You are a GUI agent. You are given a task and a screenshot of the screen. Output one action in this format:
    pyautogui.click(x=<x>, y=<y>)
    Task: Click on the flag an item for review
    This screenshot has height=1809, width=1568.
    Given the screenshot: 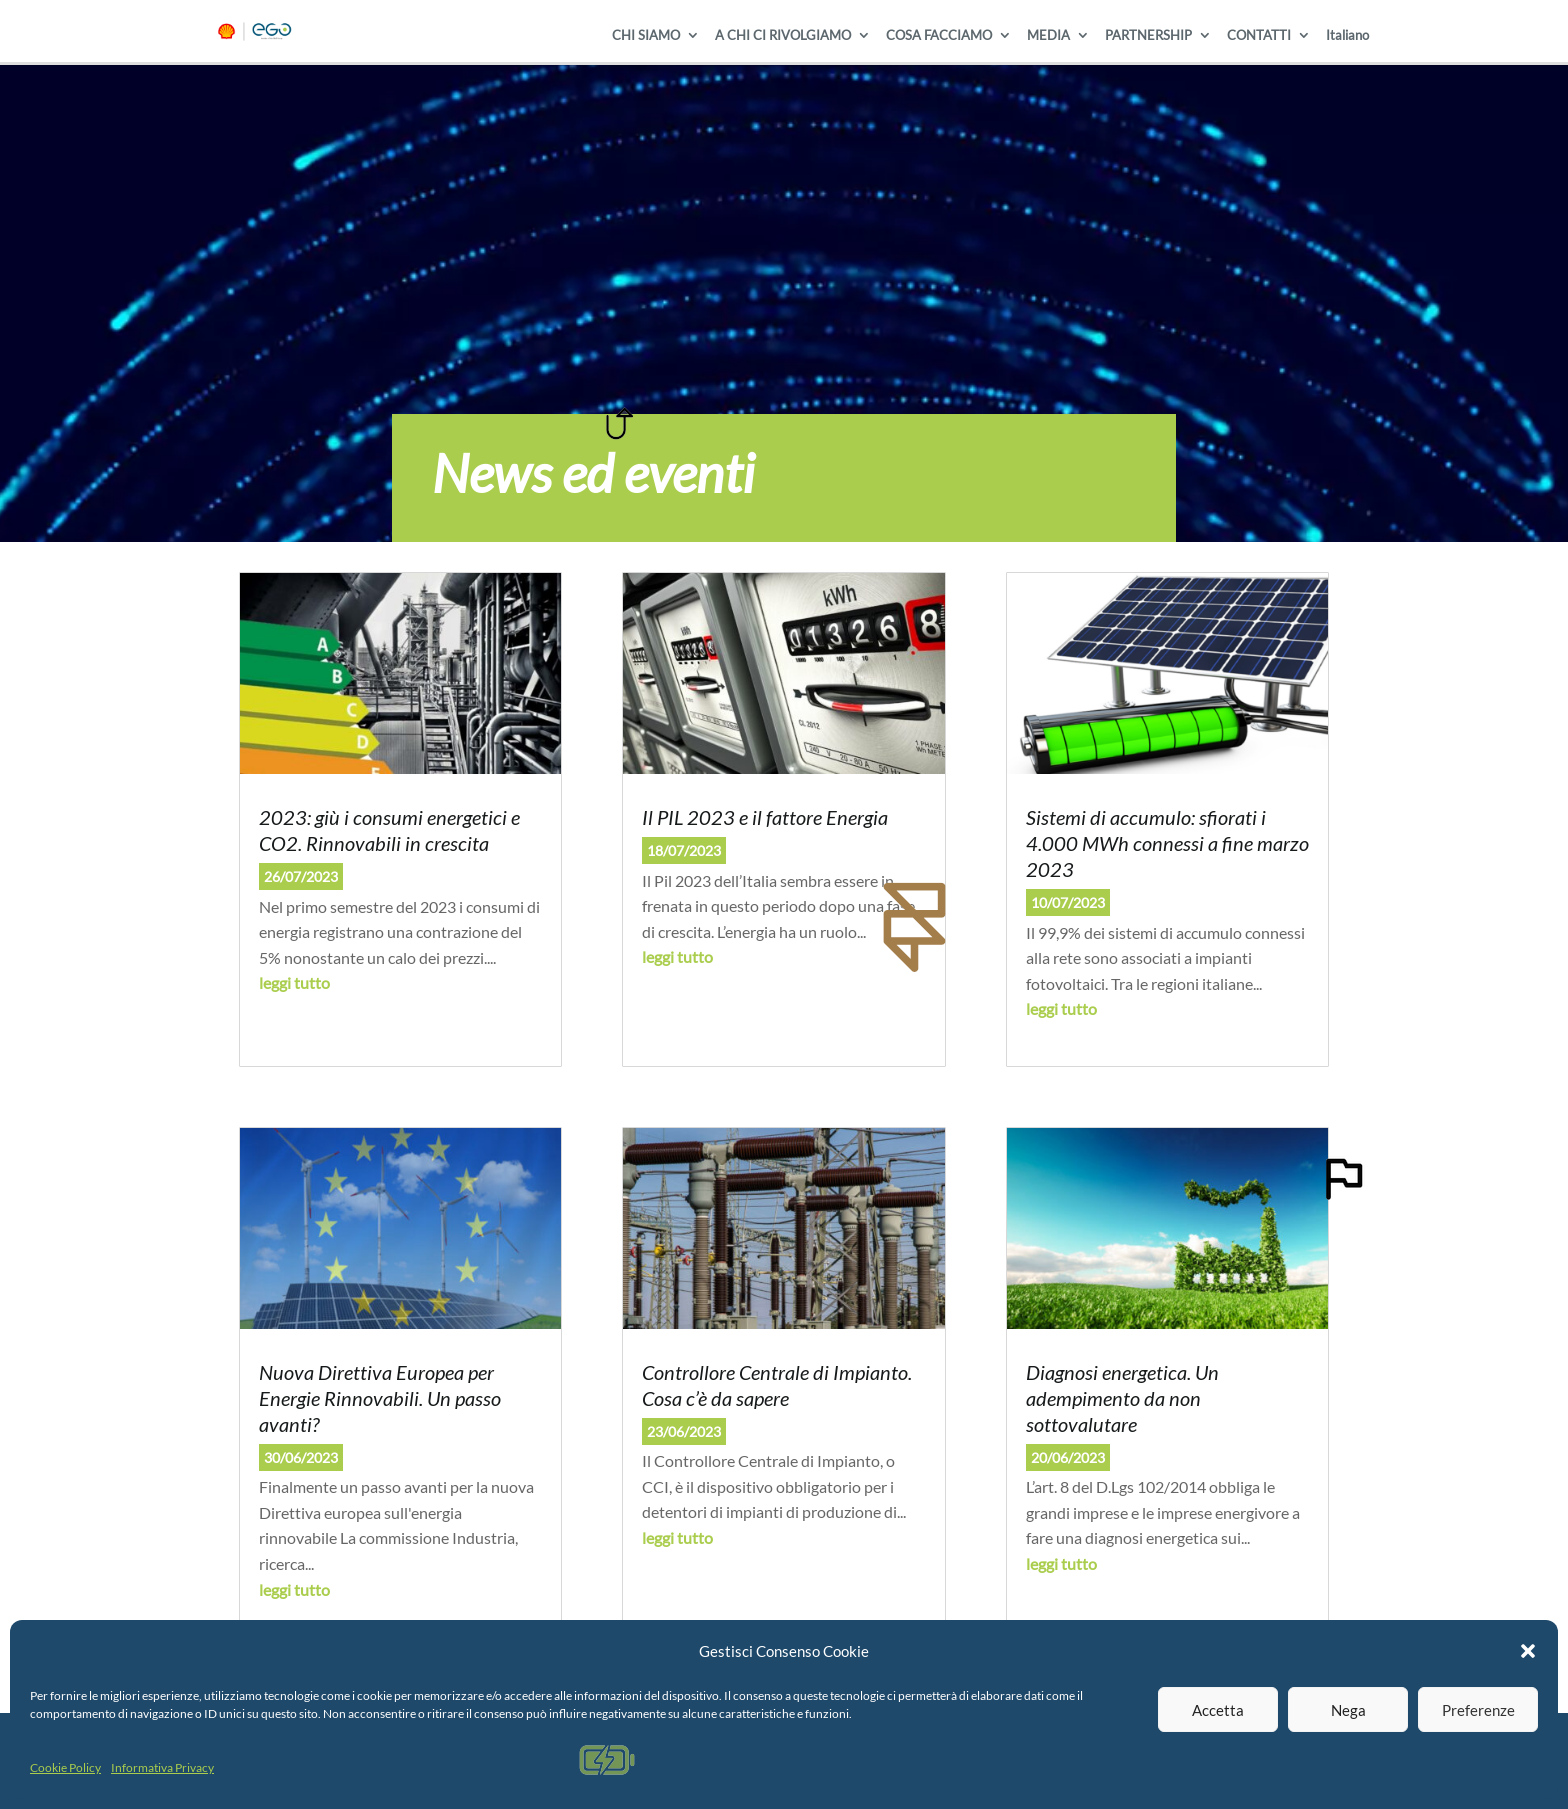 What is the action you would take?
    pyautogui.click(x=1343, y=1178)
    